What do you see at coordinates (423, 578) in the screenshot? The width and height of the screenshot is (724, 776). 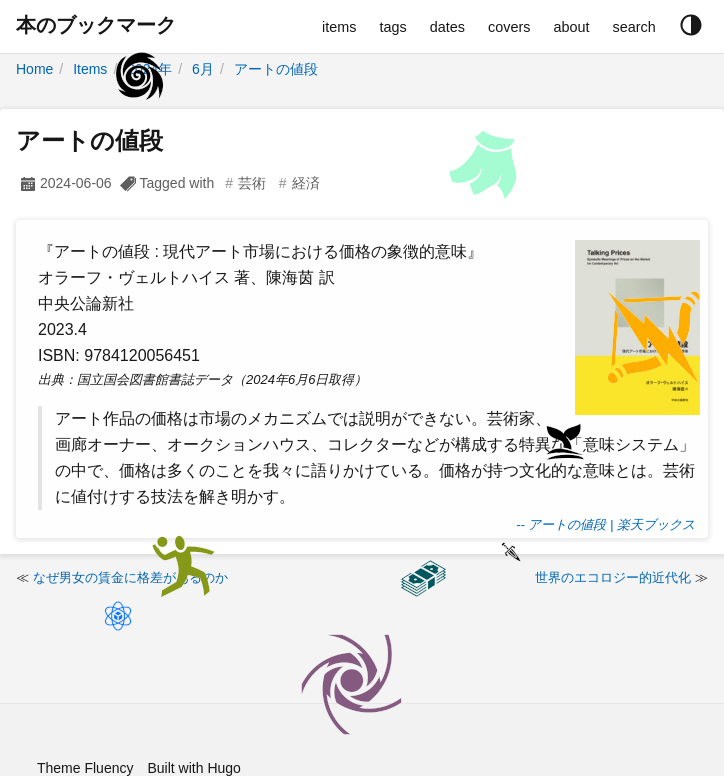 I see `view your wallet or account balance` at bounding box center [423, 578].